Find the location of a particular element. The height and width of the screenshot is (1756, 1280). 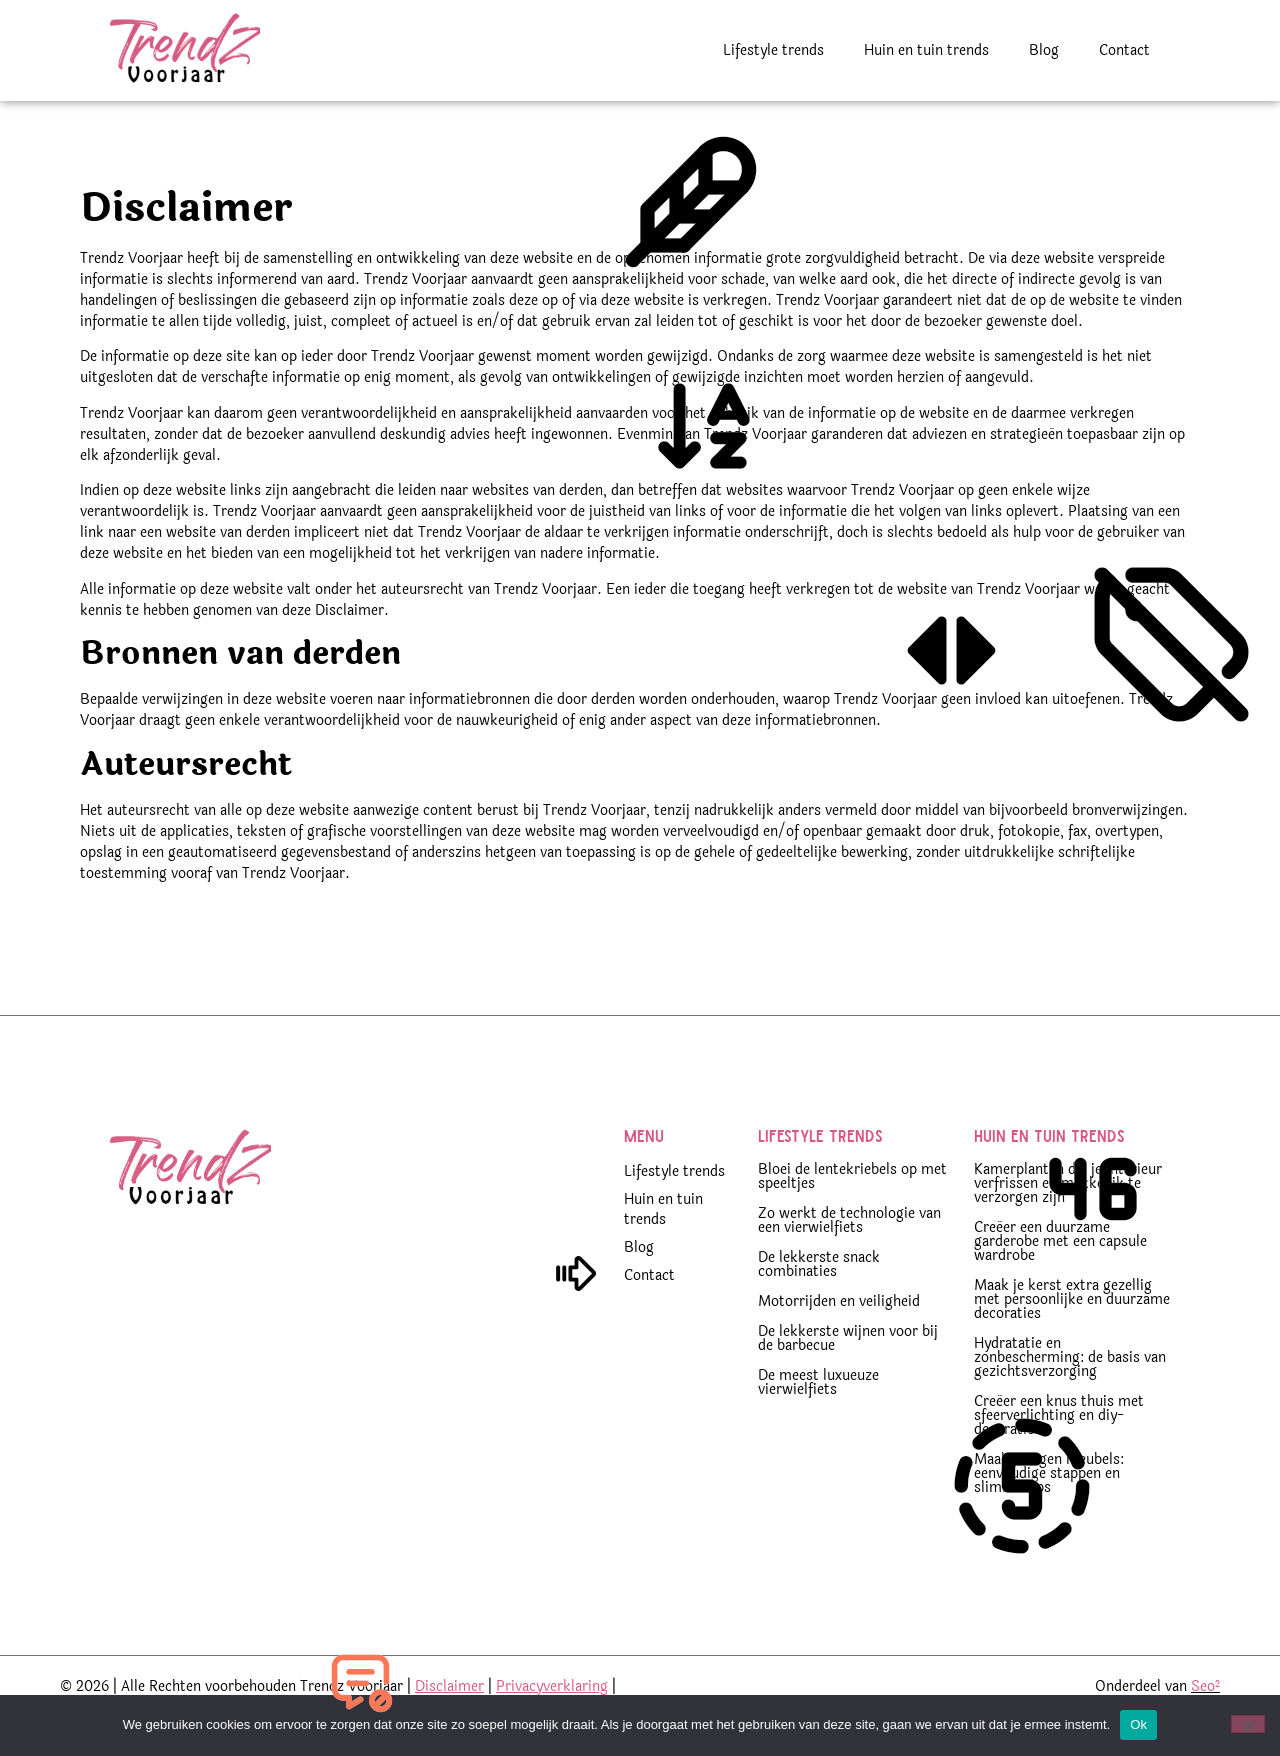

cancel or delete a message is located at coordinates (360, 1680).